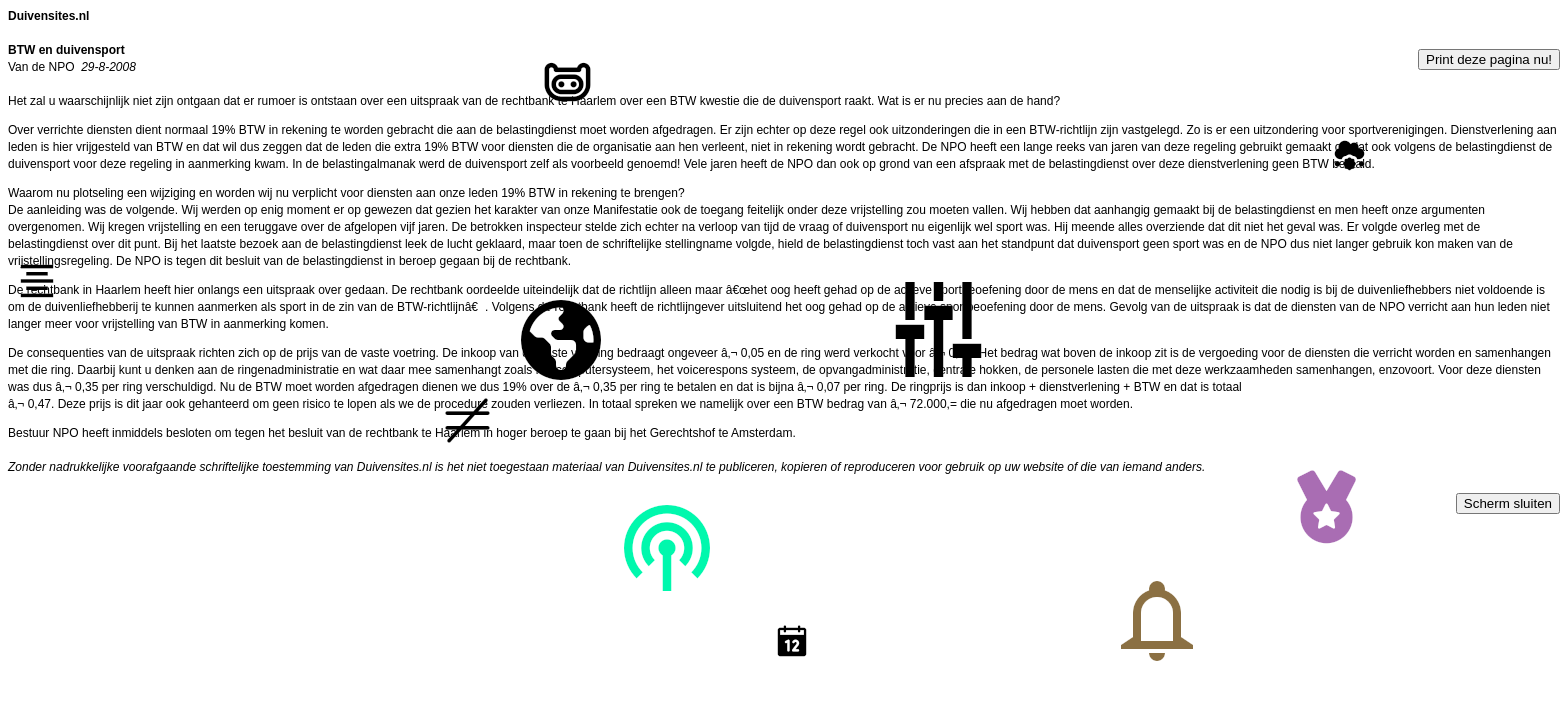 This screenshot has width=1568, height=720. What do you see at coordinates (667, 548) in the screenshot?
I see `broadcast or transmit a signal` at bounding box center [667, 548].